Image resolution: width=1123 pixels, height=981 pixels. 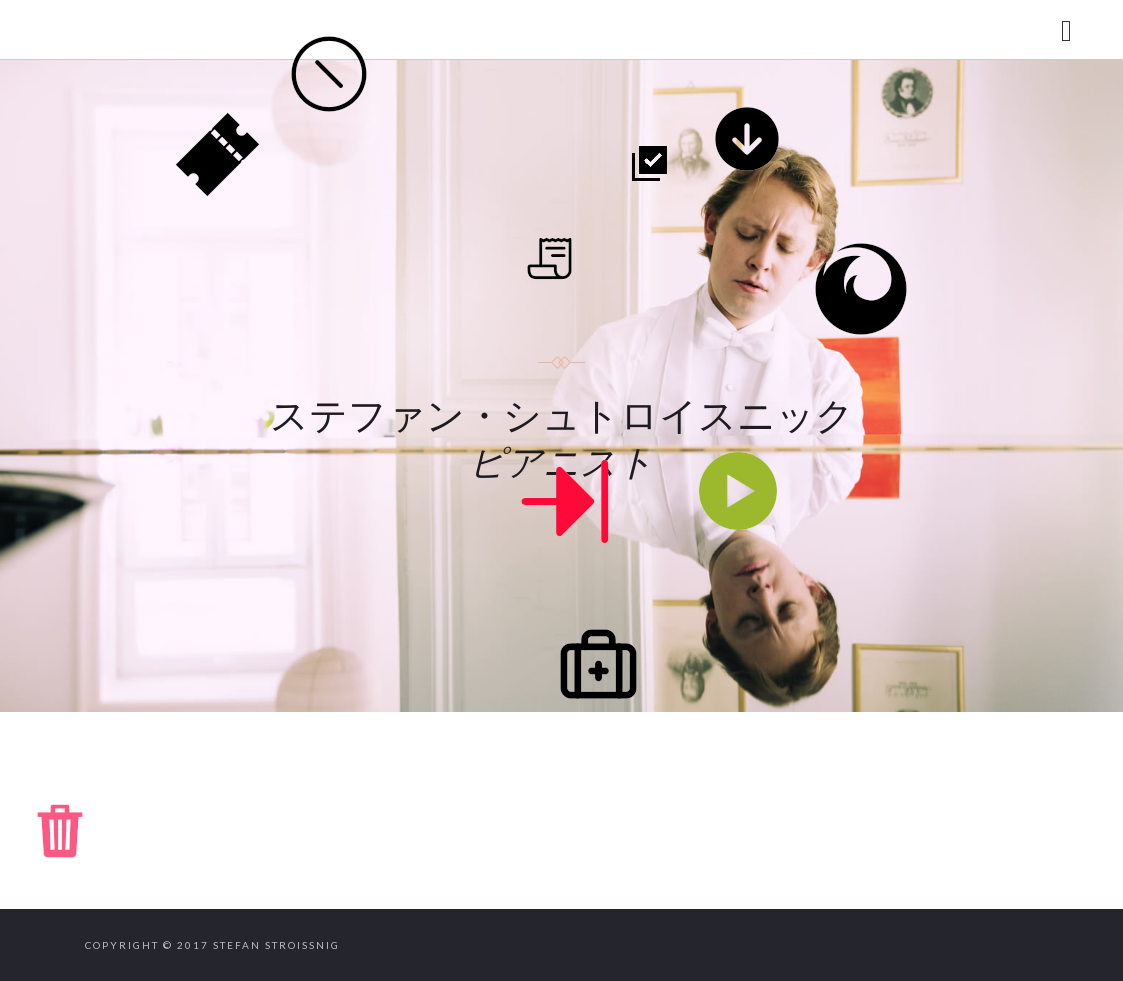 I want to click on delete this item, so click(x=60, y=831).